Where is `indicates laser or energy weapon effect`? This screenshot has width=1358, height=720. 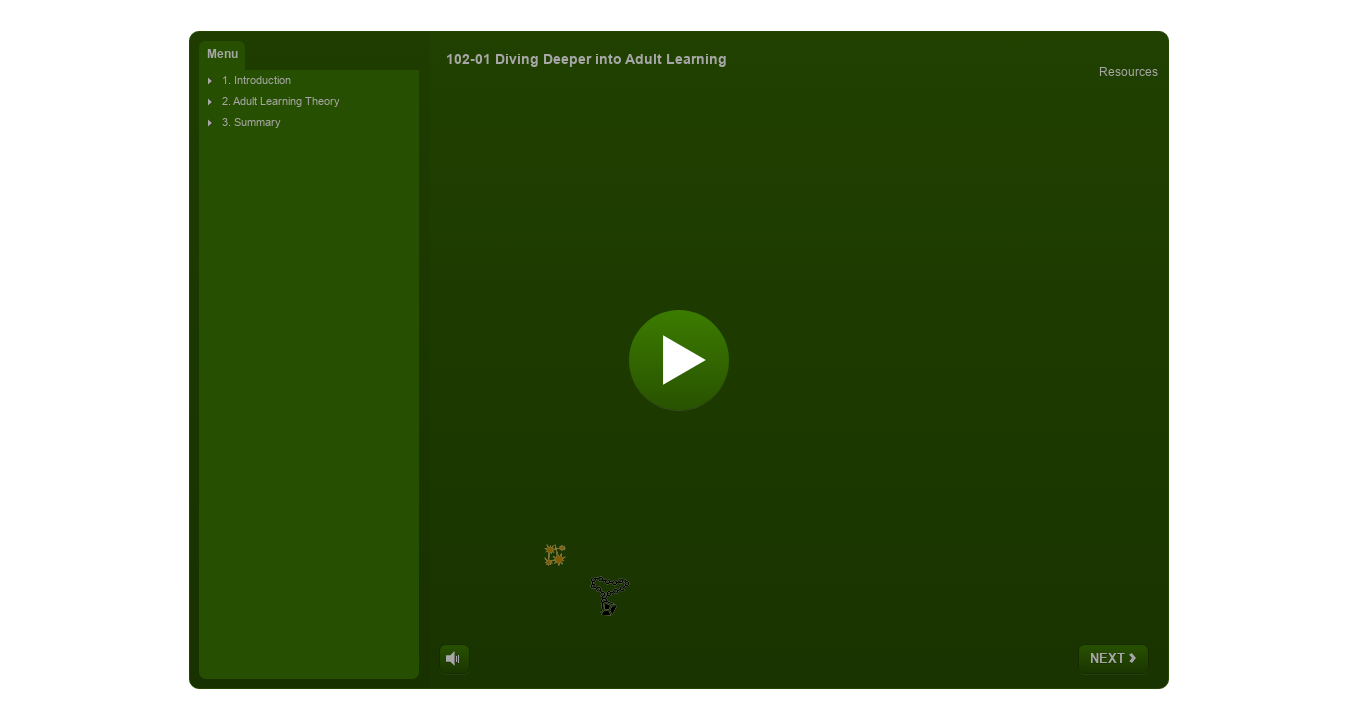 indicates laser or energy weapon effect is located at coordinates (555, 555).